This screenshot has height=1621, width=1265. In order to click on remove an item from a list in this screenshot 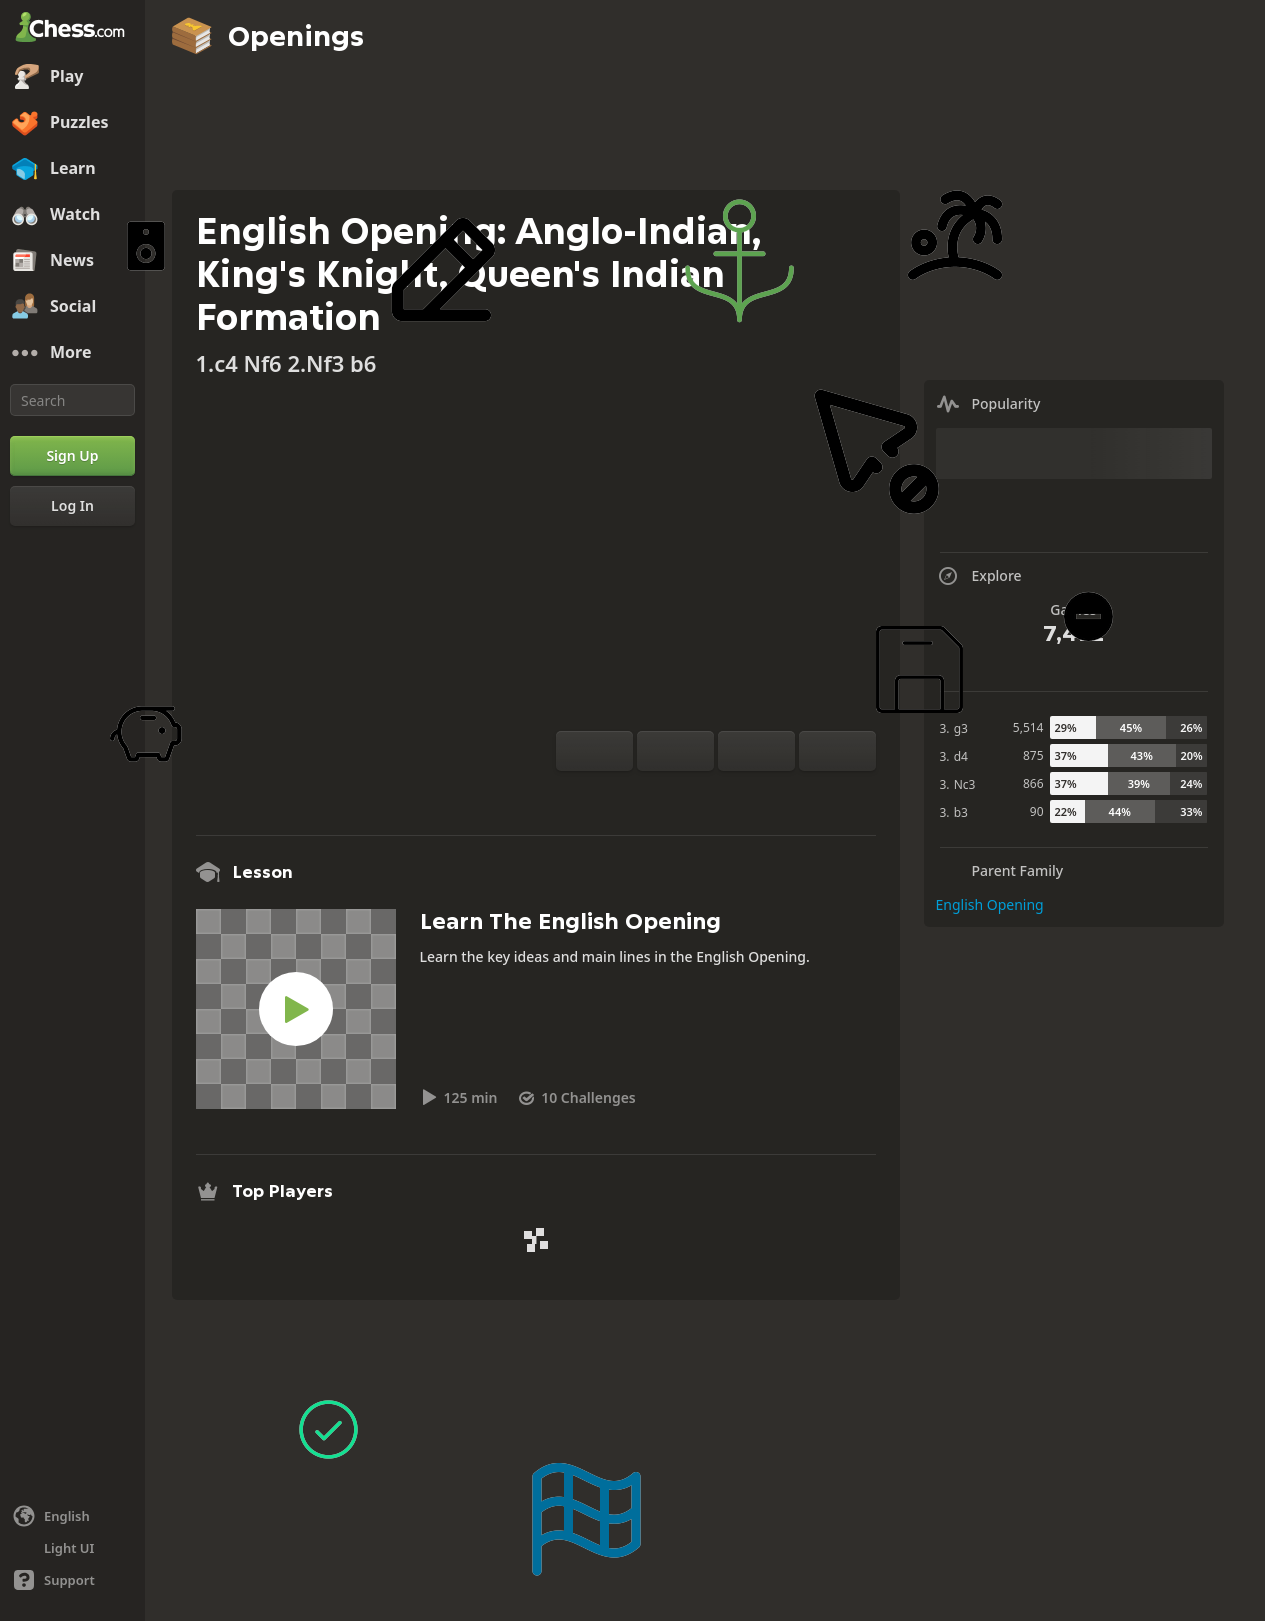, I will do `click(1088, 616)`.